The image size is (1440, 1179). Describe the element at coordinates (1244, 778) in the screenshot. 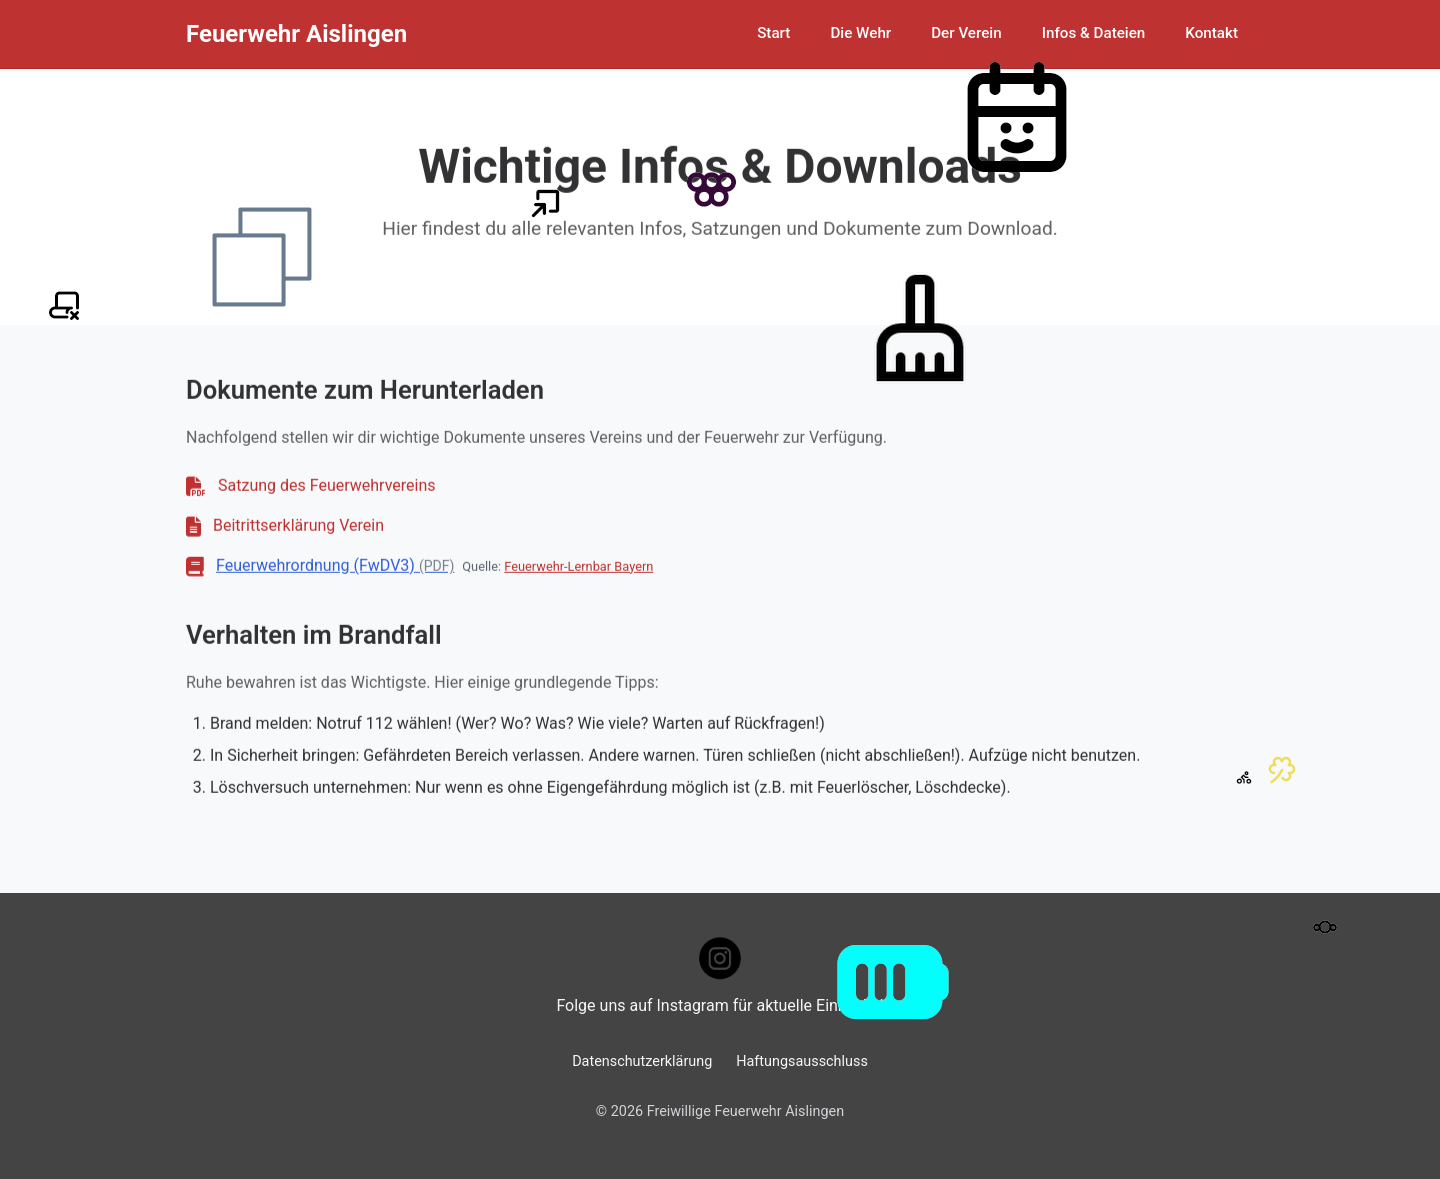

I see `access cycling or bike-related features` at that location.